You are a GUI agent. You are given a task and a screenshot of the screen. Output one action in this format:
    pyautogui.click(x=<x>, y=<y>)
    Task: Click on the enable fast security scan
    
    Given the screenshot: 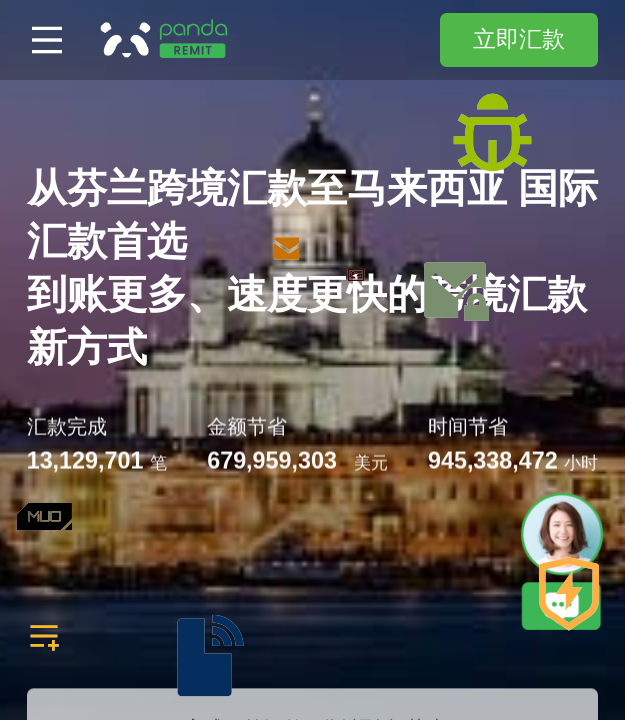 What is the action you would take?
    pyautogui.click(x=569, y=594)
    